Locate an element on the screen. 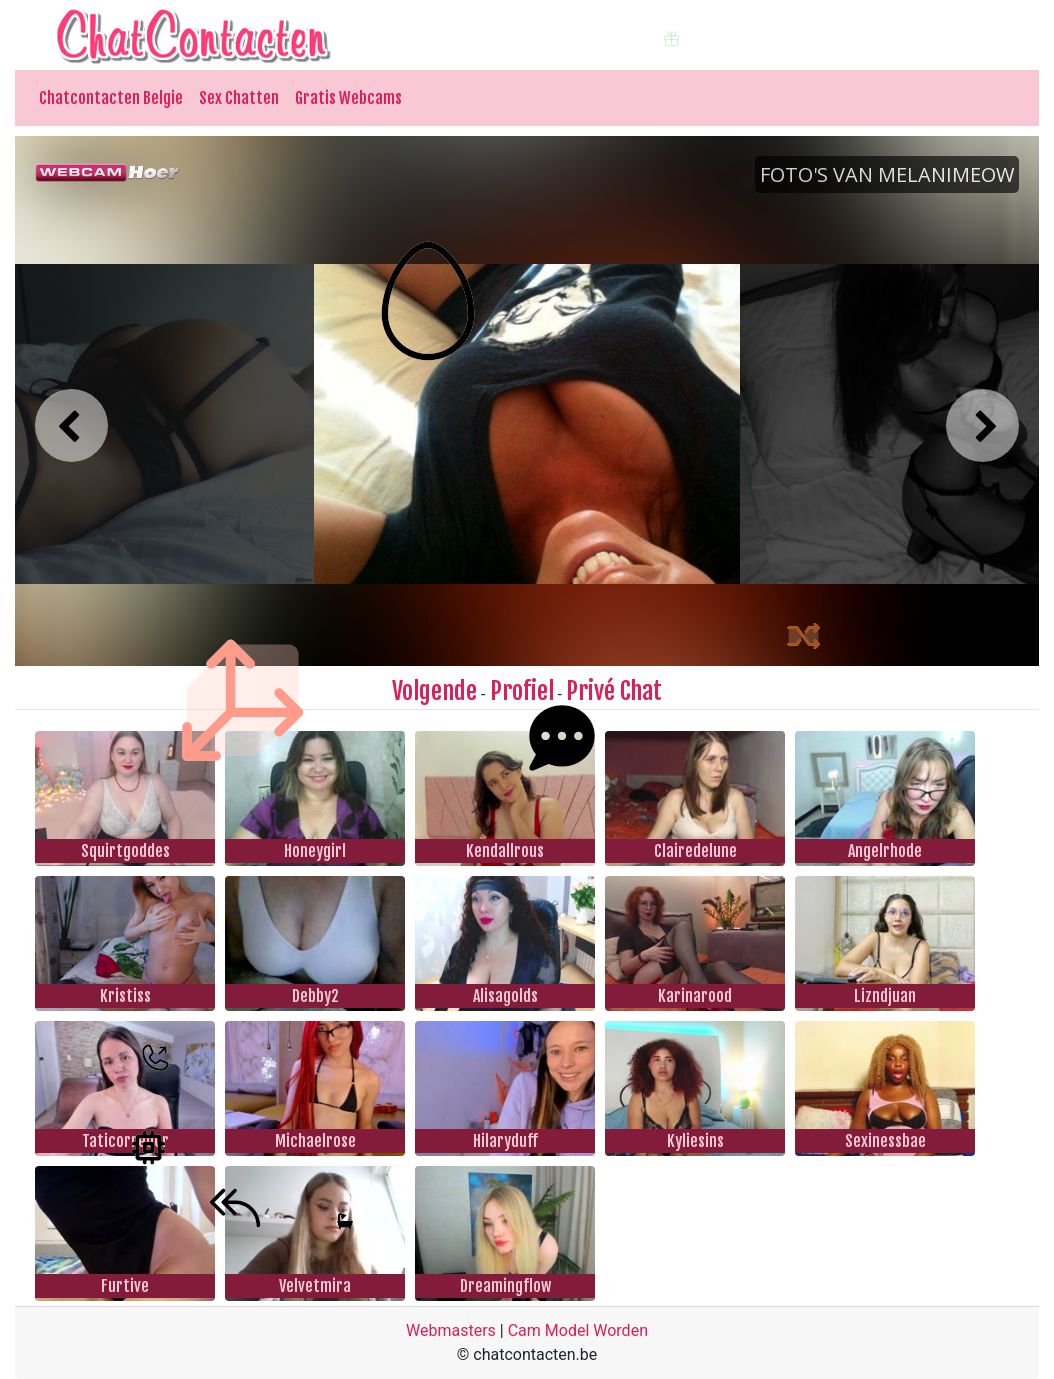 This screenshot has height=1379, width=1054. shuffle or randomize playback order is located at coordinates (803, 636).